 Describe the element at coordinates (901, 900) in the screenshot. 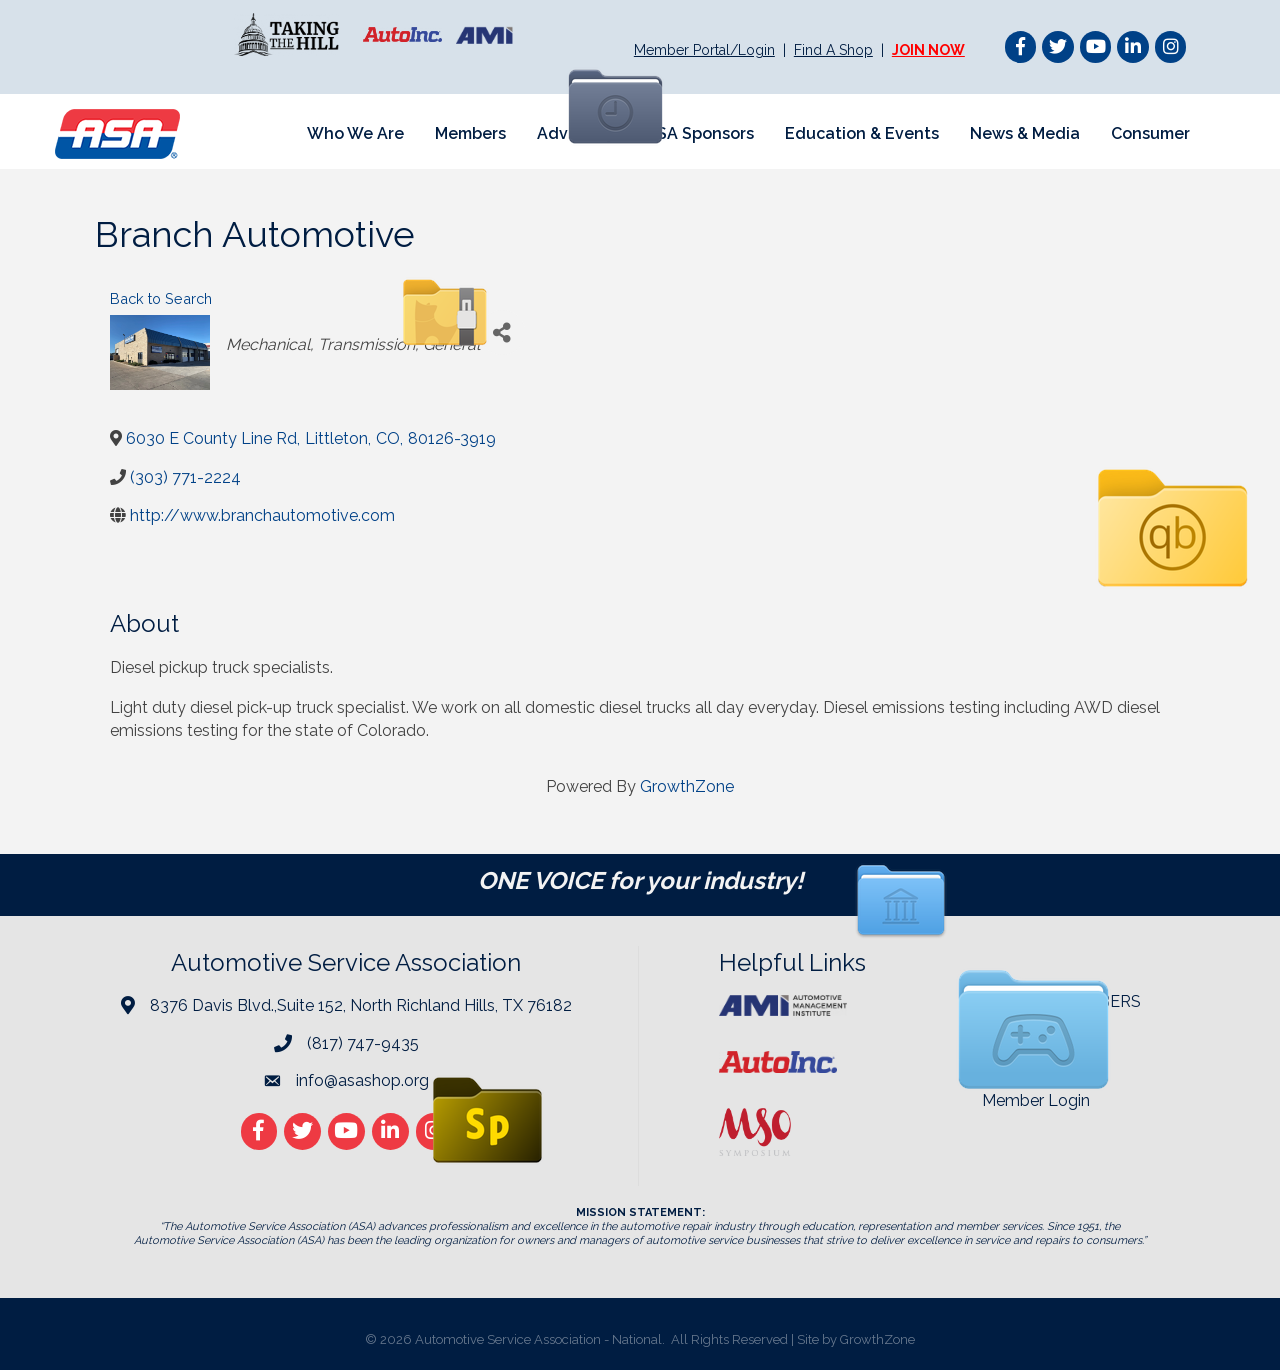

I see `open the system library folder` at that location.